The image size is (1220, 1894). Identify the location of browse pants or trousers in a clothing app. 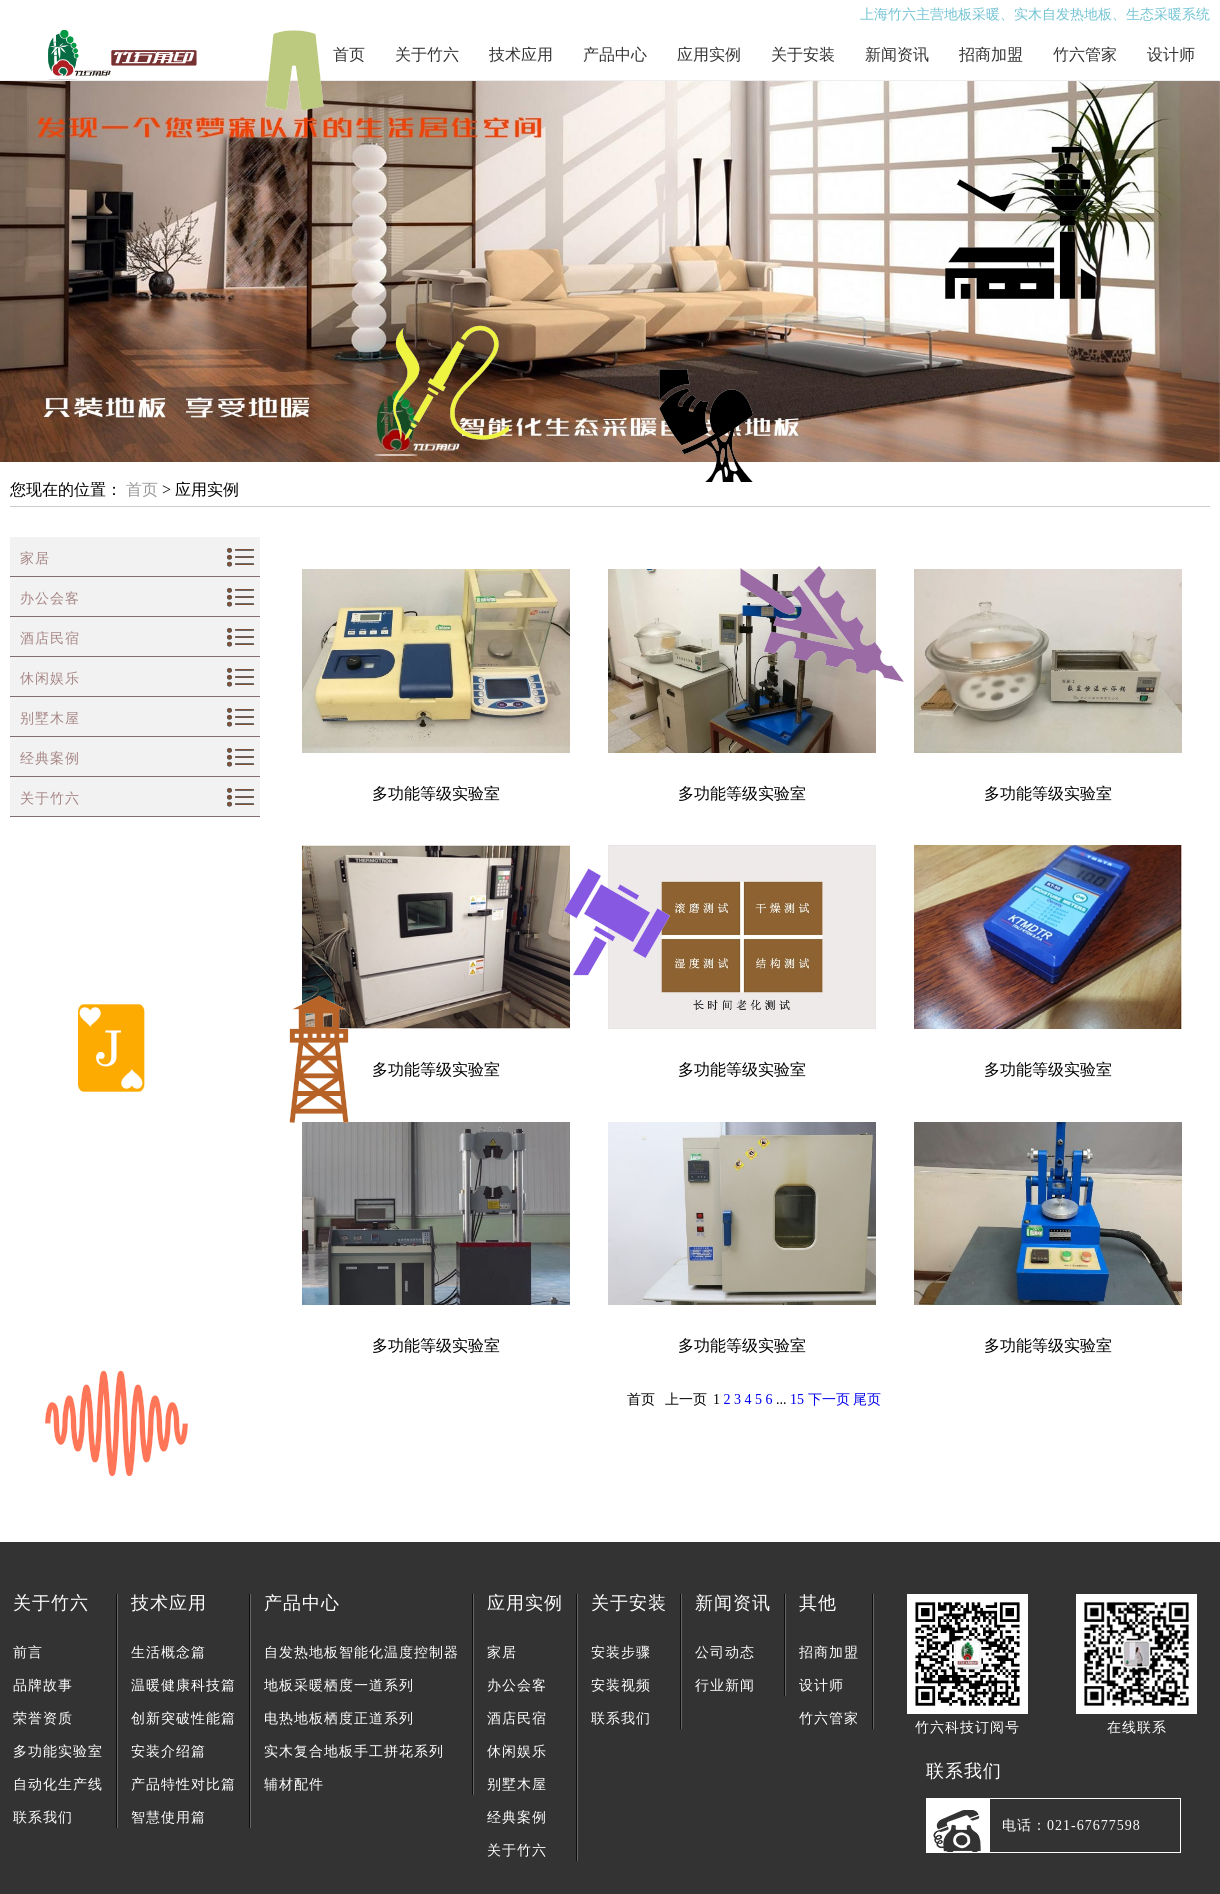
(294, 70).